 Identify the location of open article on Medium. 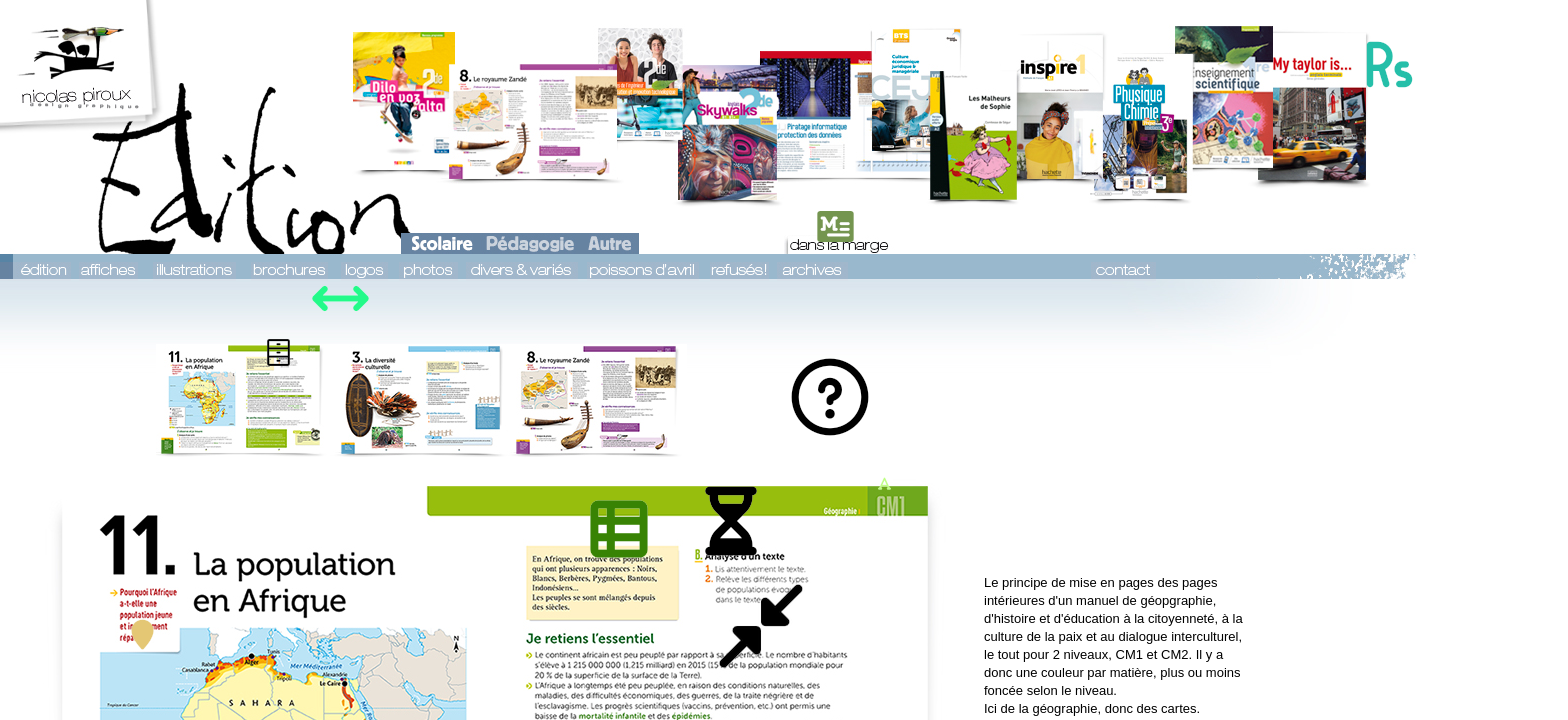
(835, 226).